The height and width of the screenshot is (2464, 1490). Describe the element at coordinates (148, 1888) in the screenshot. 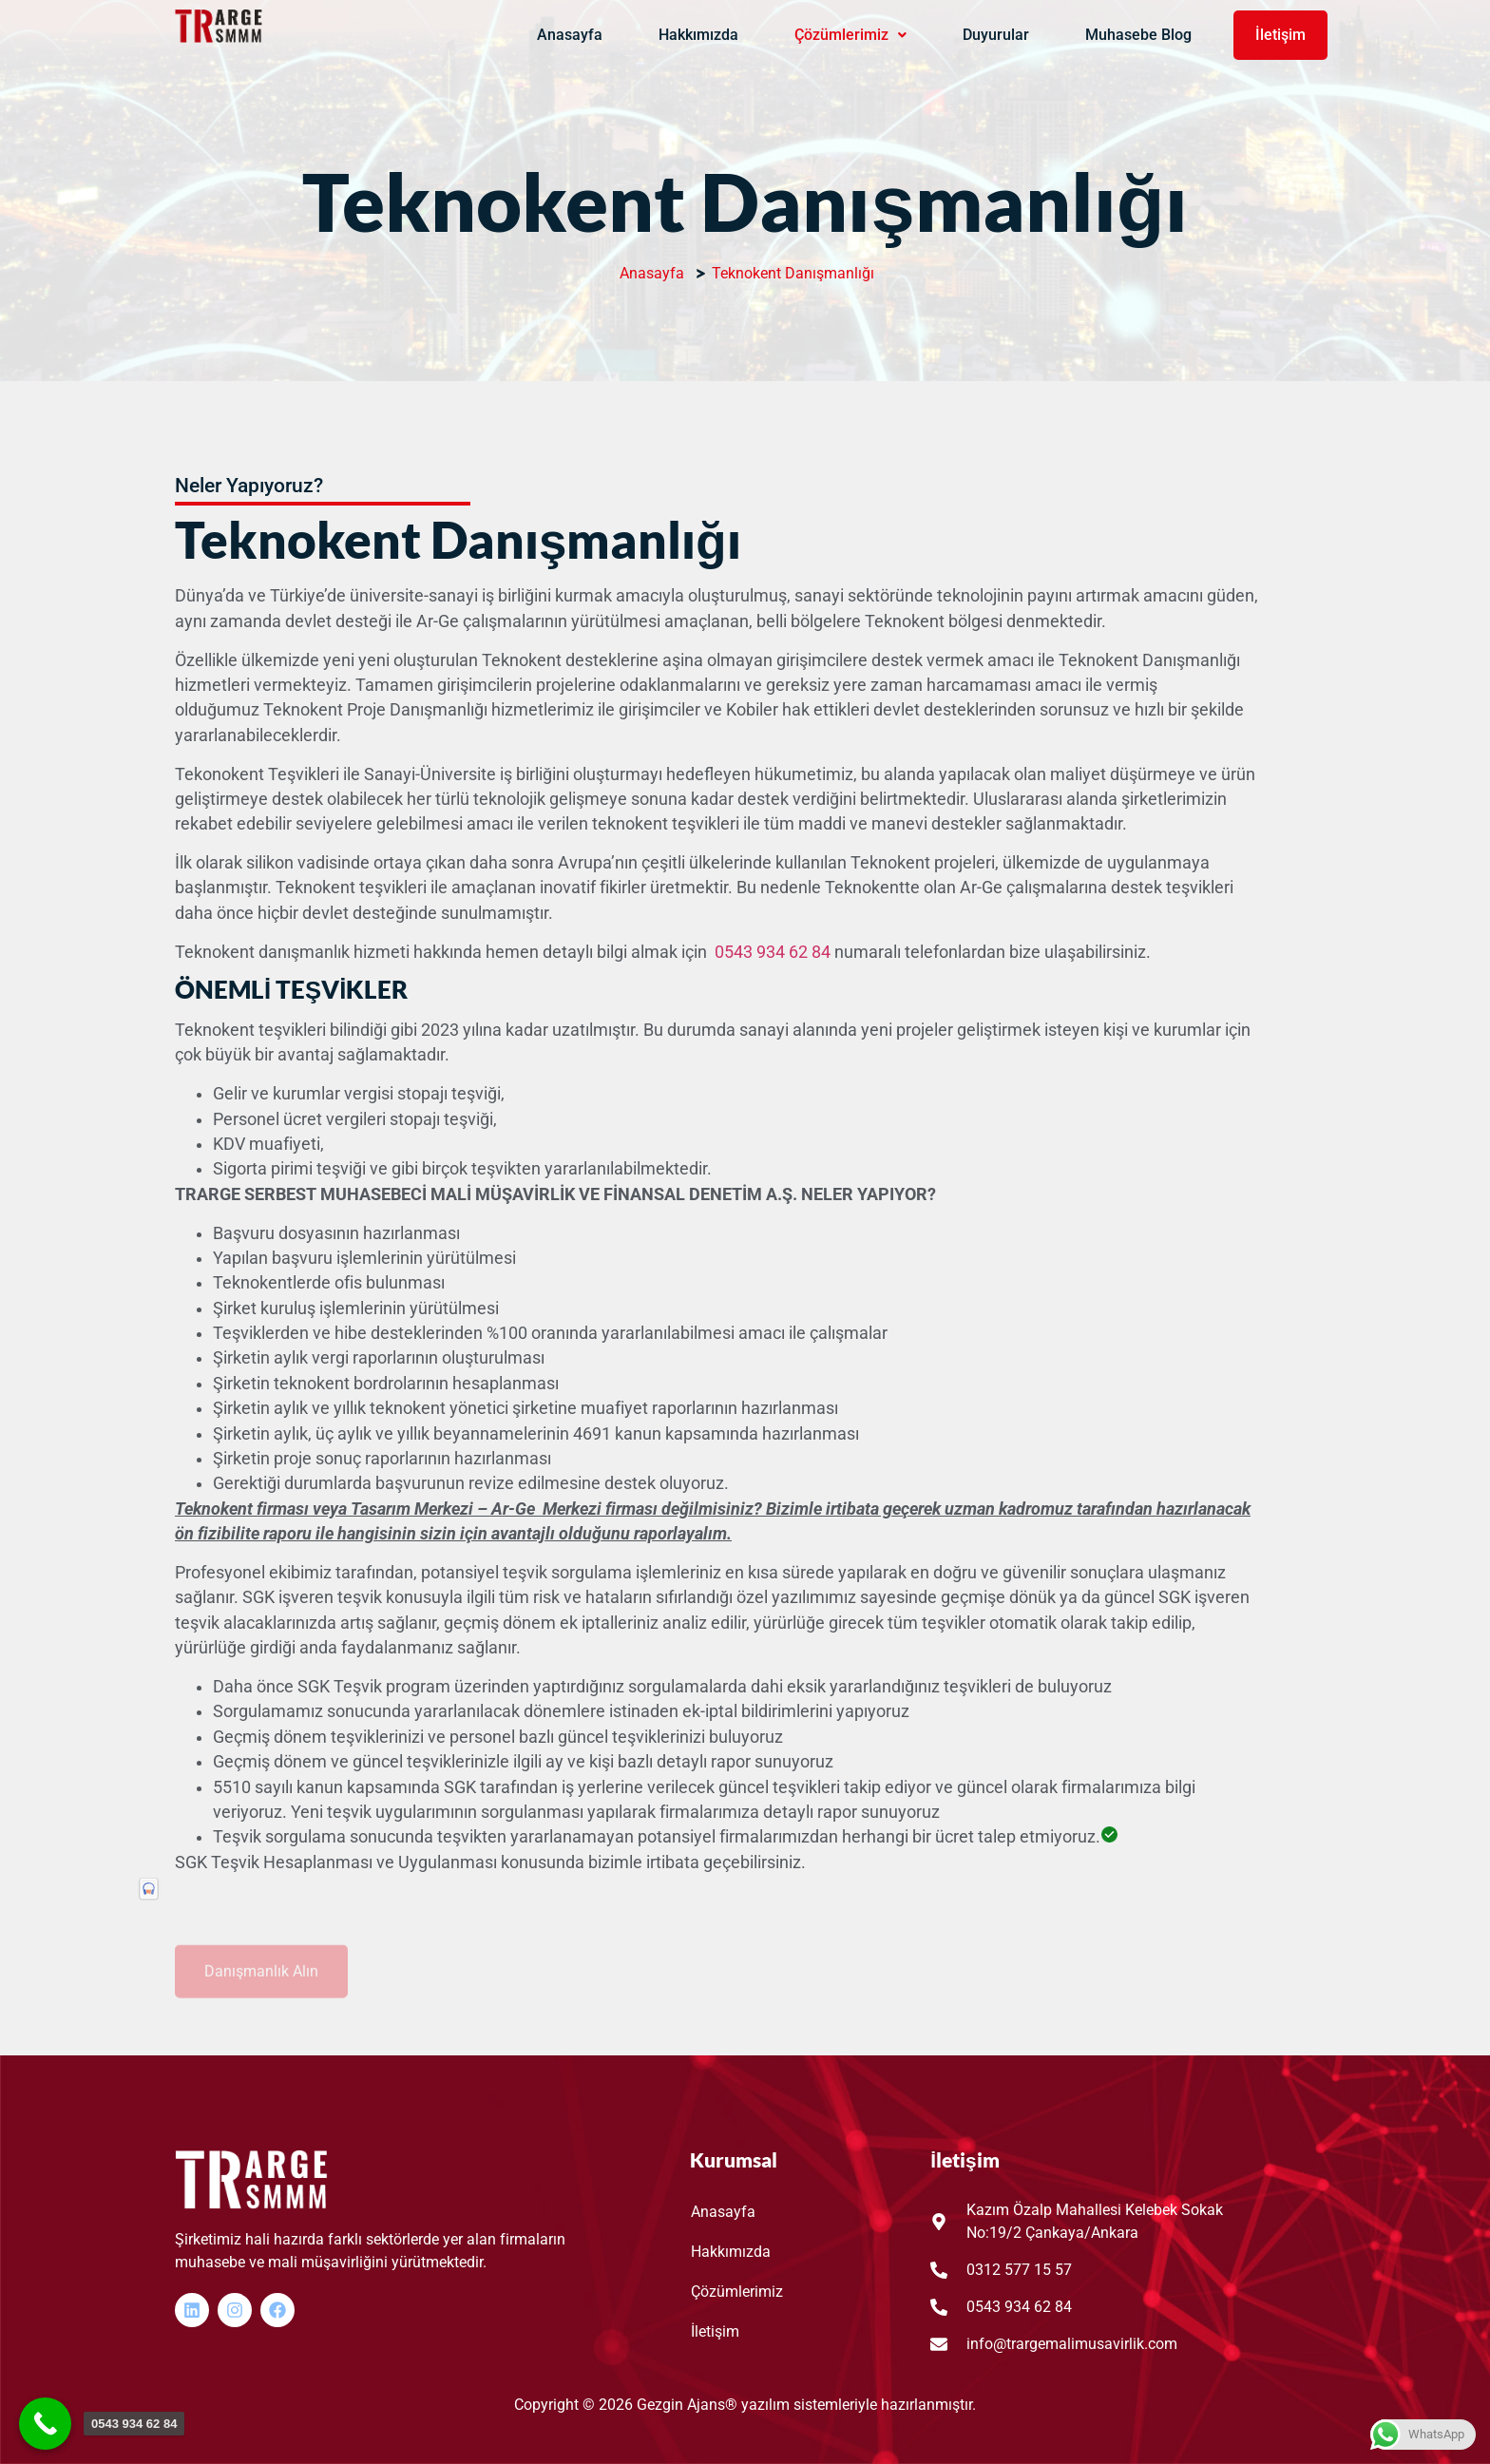

I see `audacity audio project file` at that location.